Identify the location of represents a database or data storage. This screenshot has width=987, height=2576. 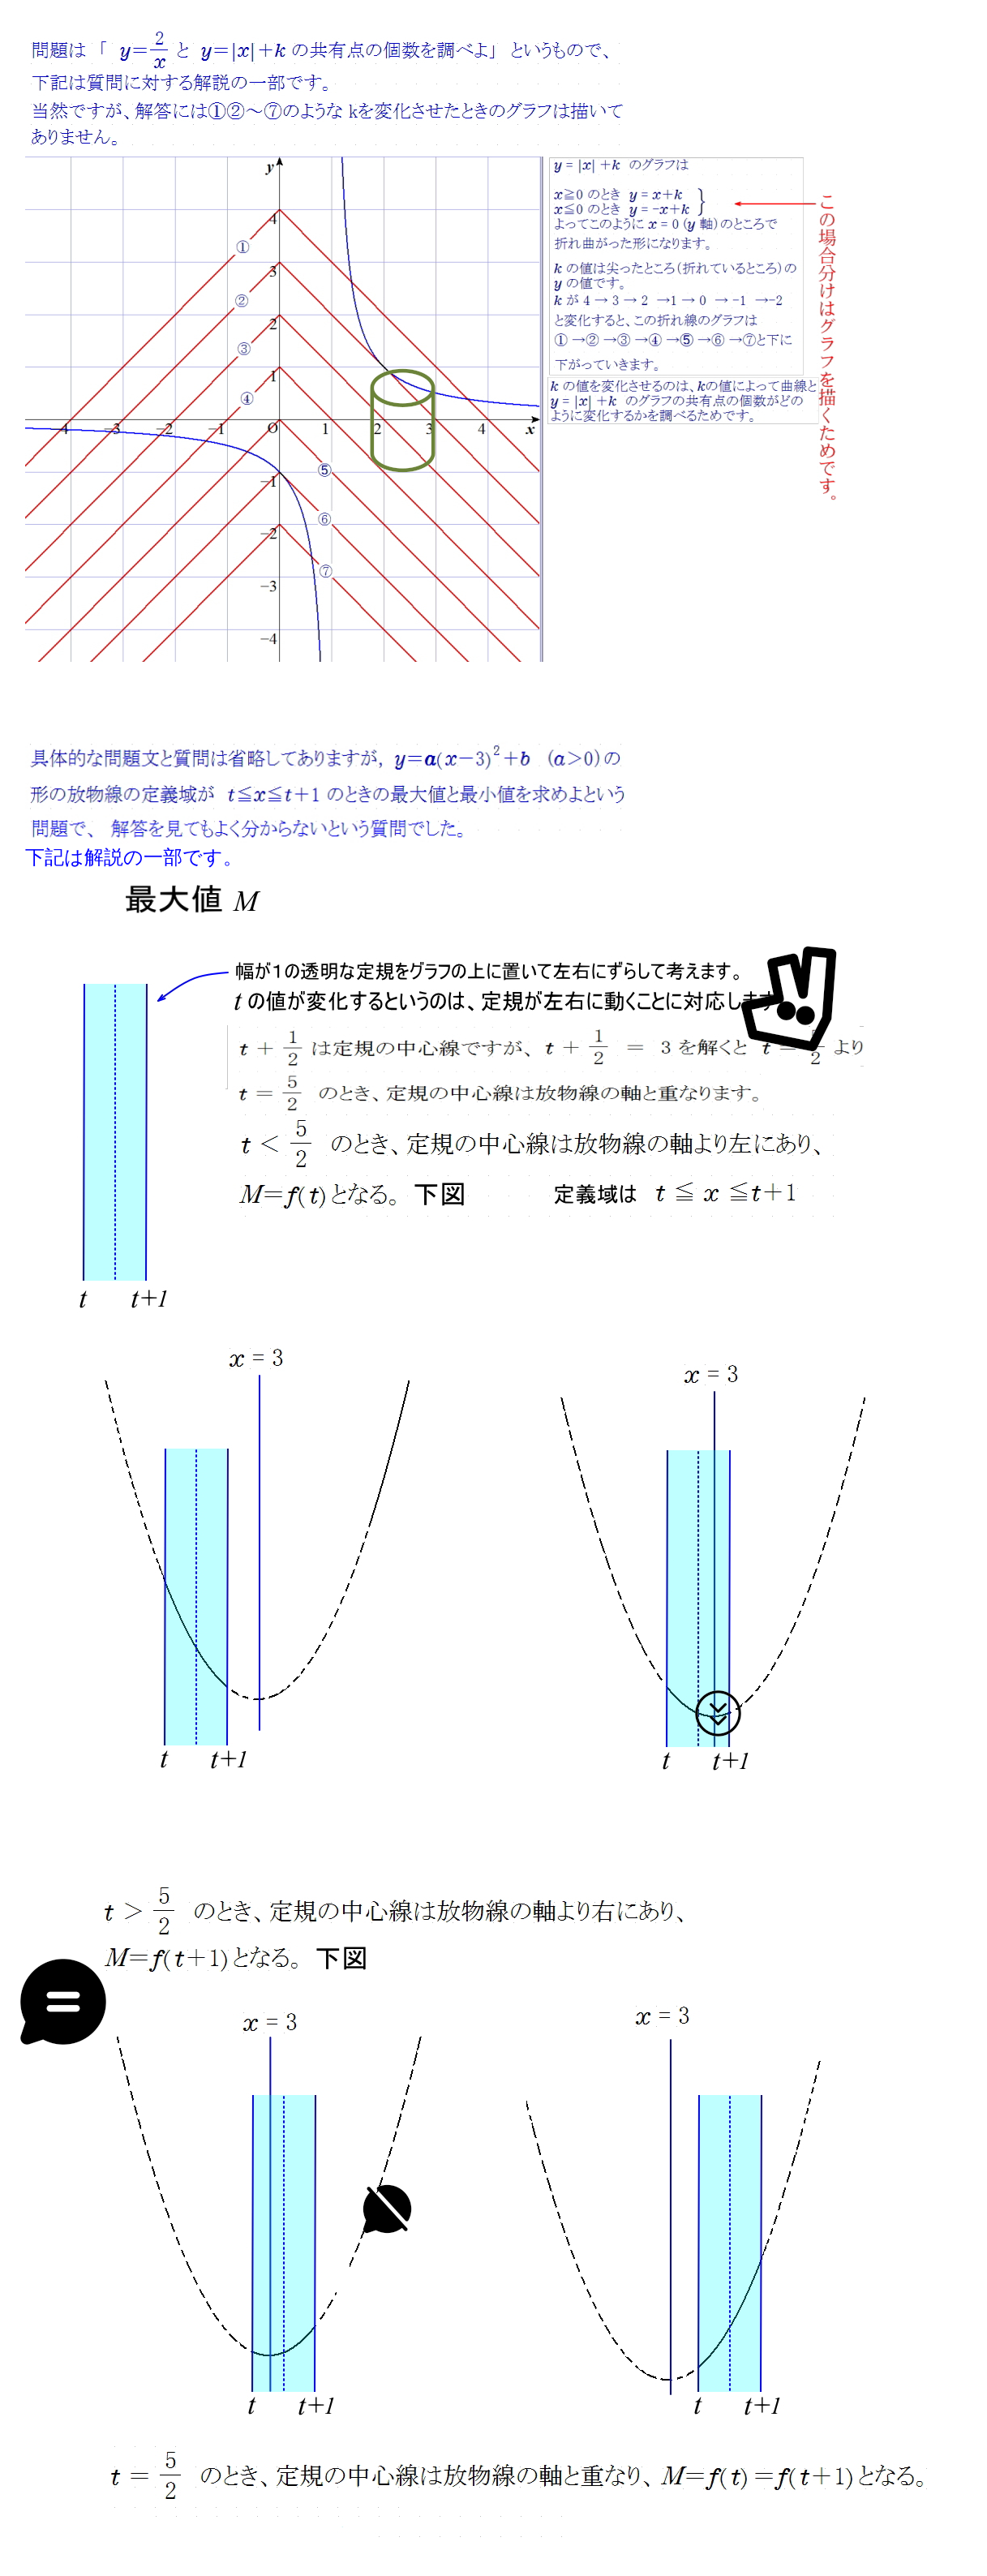
(402, 420).